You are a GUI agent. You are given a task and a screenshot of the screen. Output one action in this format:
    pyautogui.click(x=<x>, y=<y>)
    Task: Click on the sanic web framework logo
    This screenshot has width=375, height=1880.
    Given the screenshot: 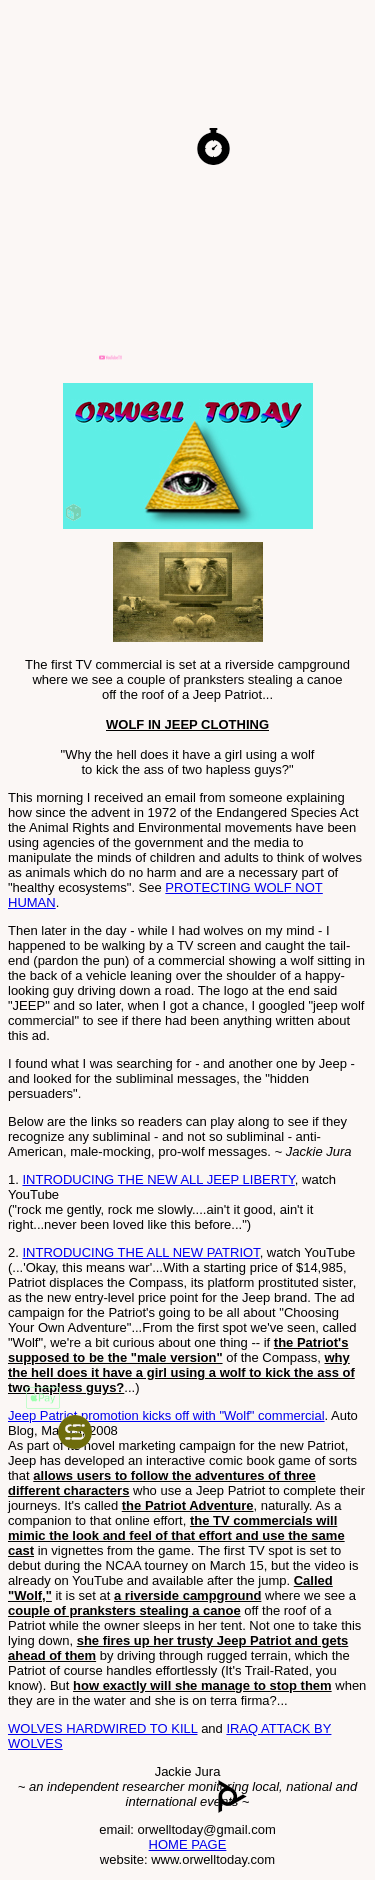 What is the action you would take?
    pyautogui.click(x=75, y=1432)
    